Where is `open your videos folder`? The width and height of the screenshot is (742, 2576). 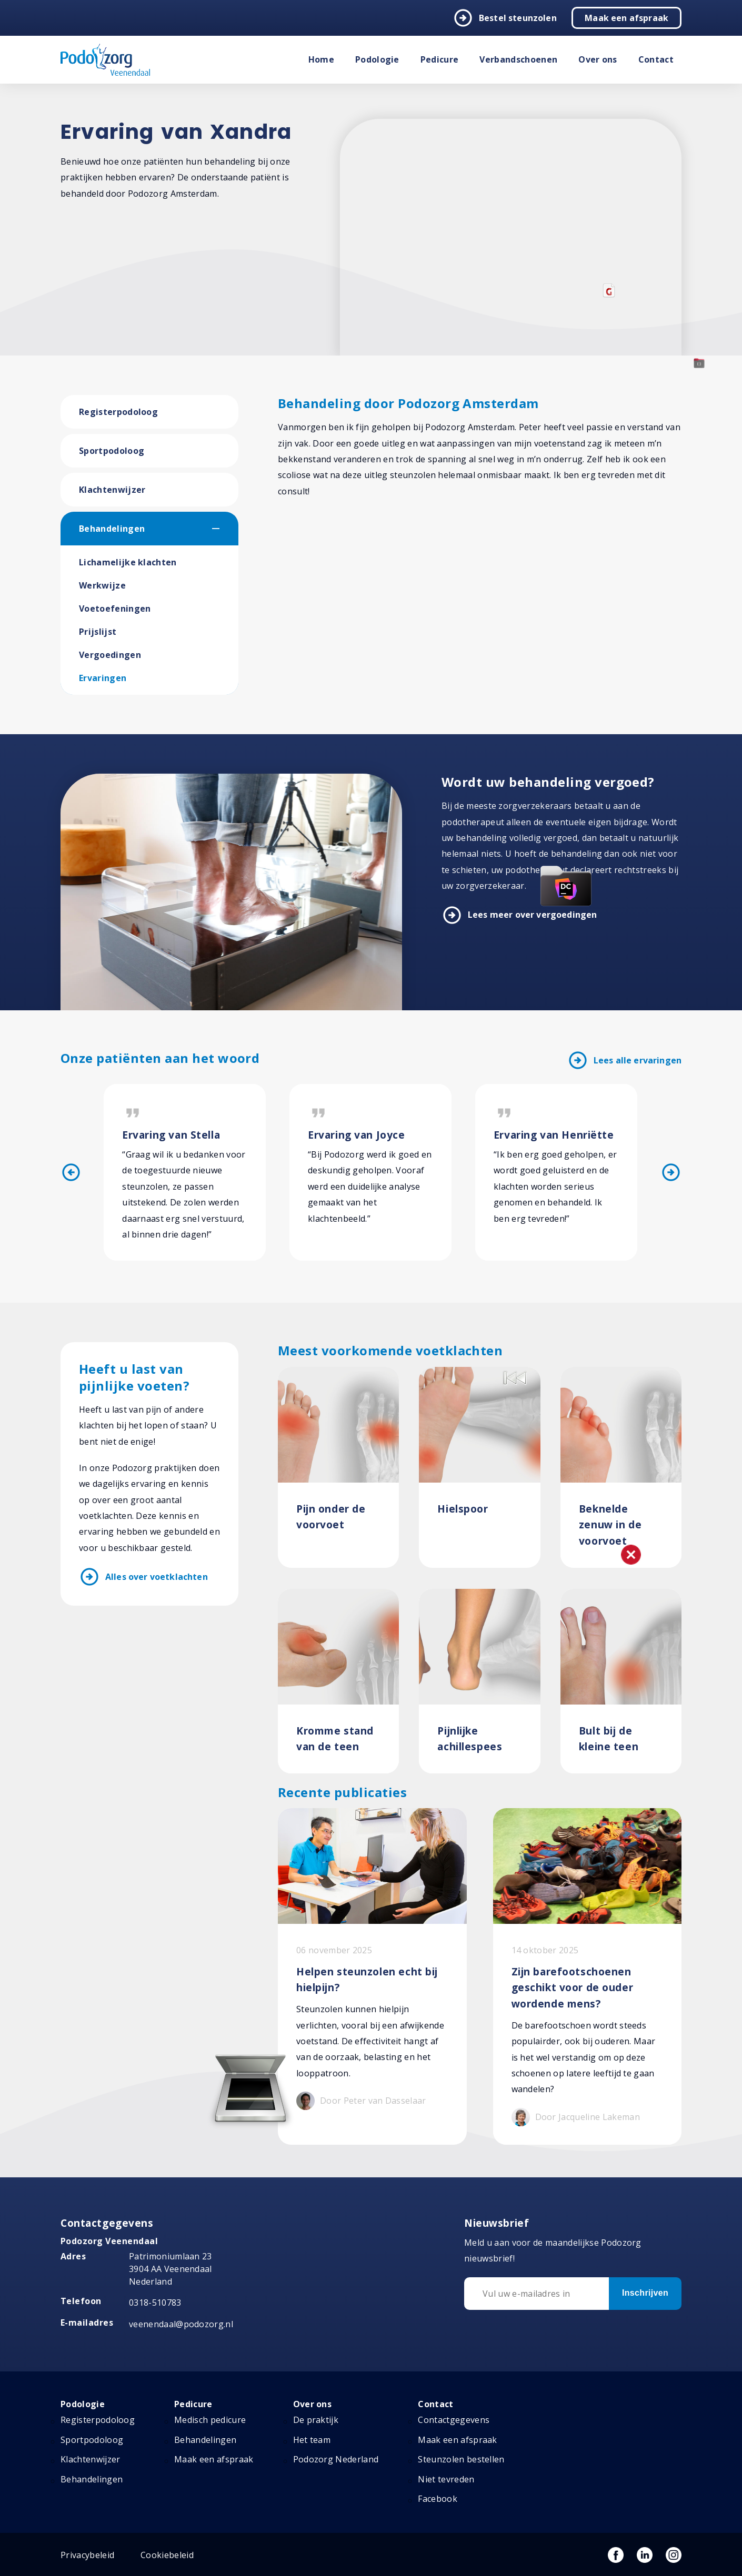 open your videos folder is located at coordinates (699, 363).